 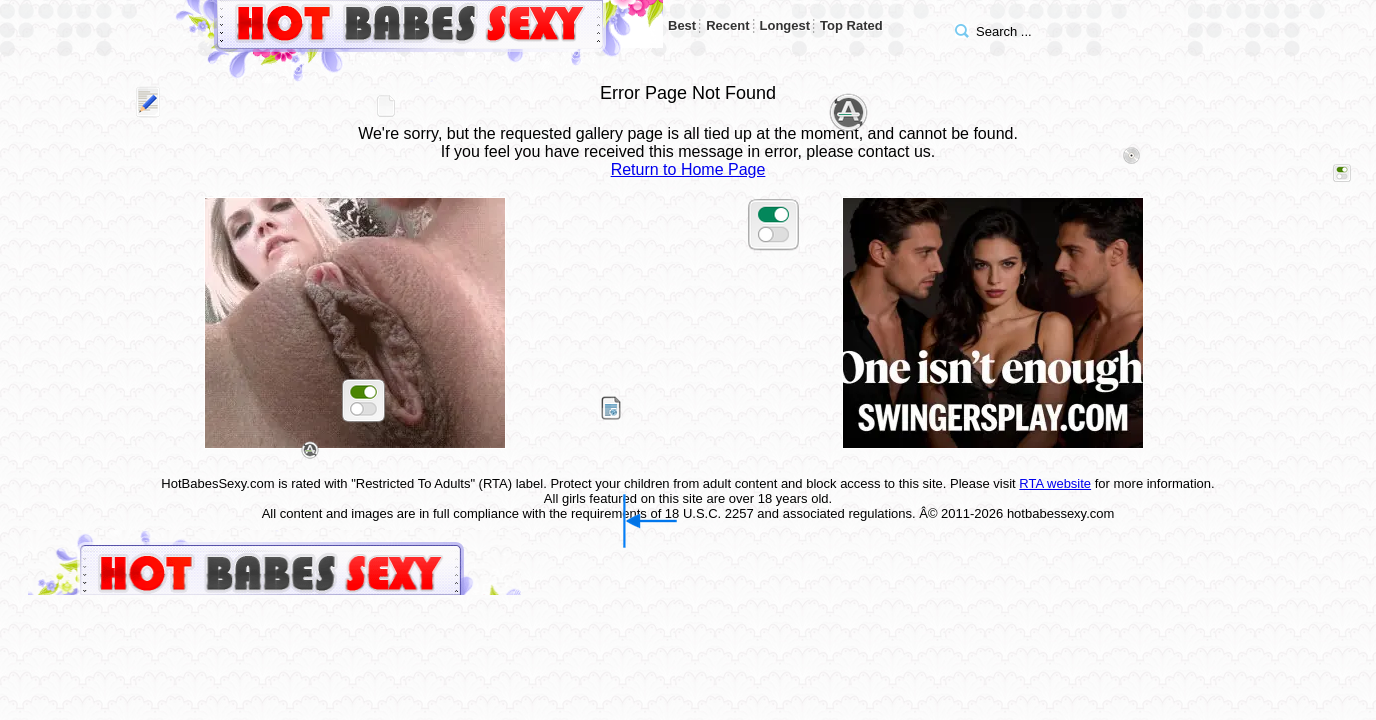 I want to click on open unity tweak tool to customize desktop settings, so click(x=773, y=224).